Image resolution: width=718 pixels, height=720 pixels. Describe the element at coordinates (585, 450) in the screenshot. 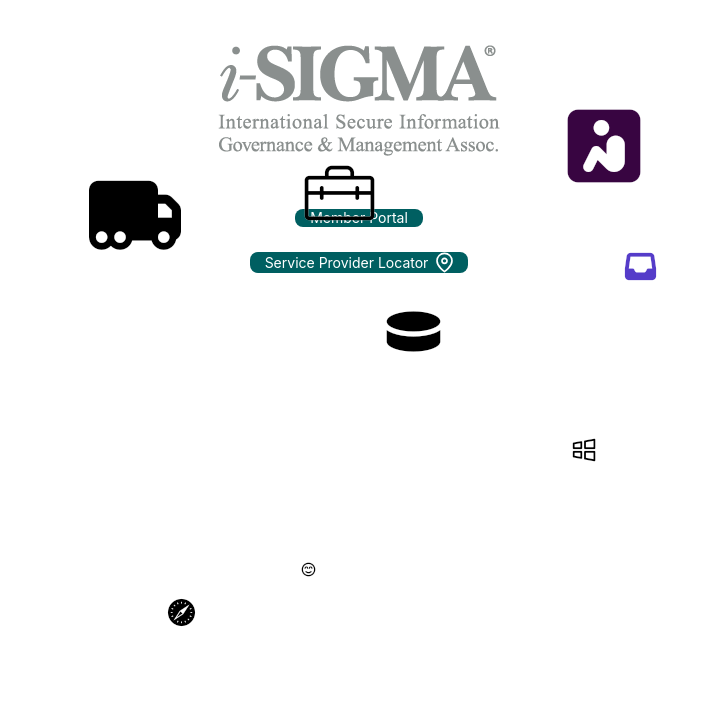

I see `open the Windows start menu` at that location.